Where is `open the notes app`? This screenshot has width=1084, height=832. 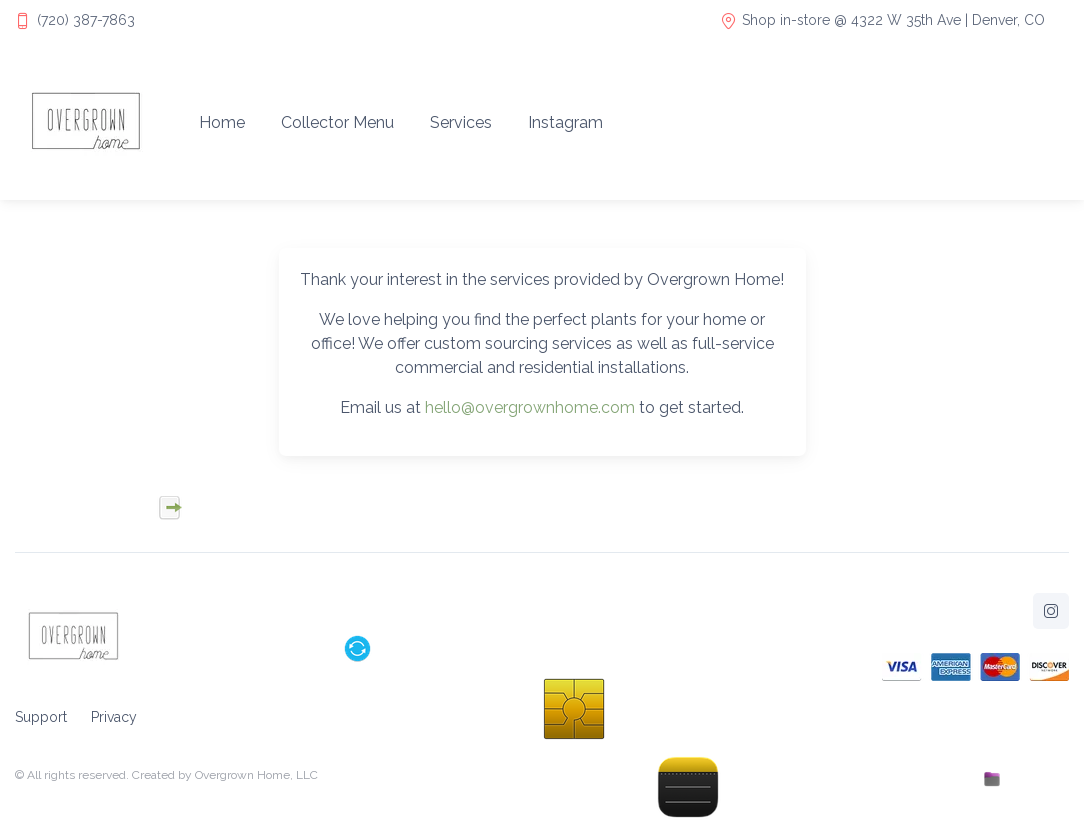 open the notes app is located at coordinates (688, 787).